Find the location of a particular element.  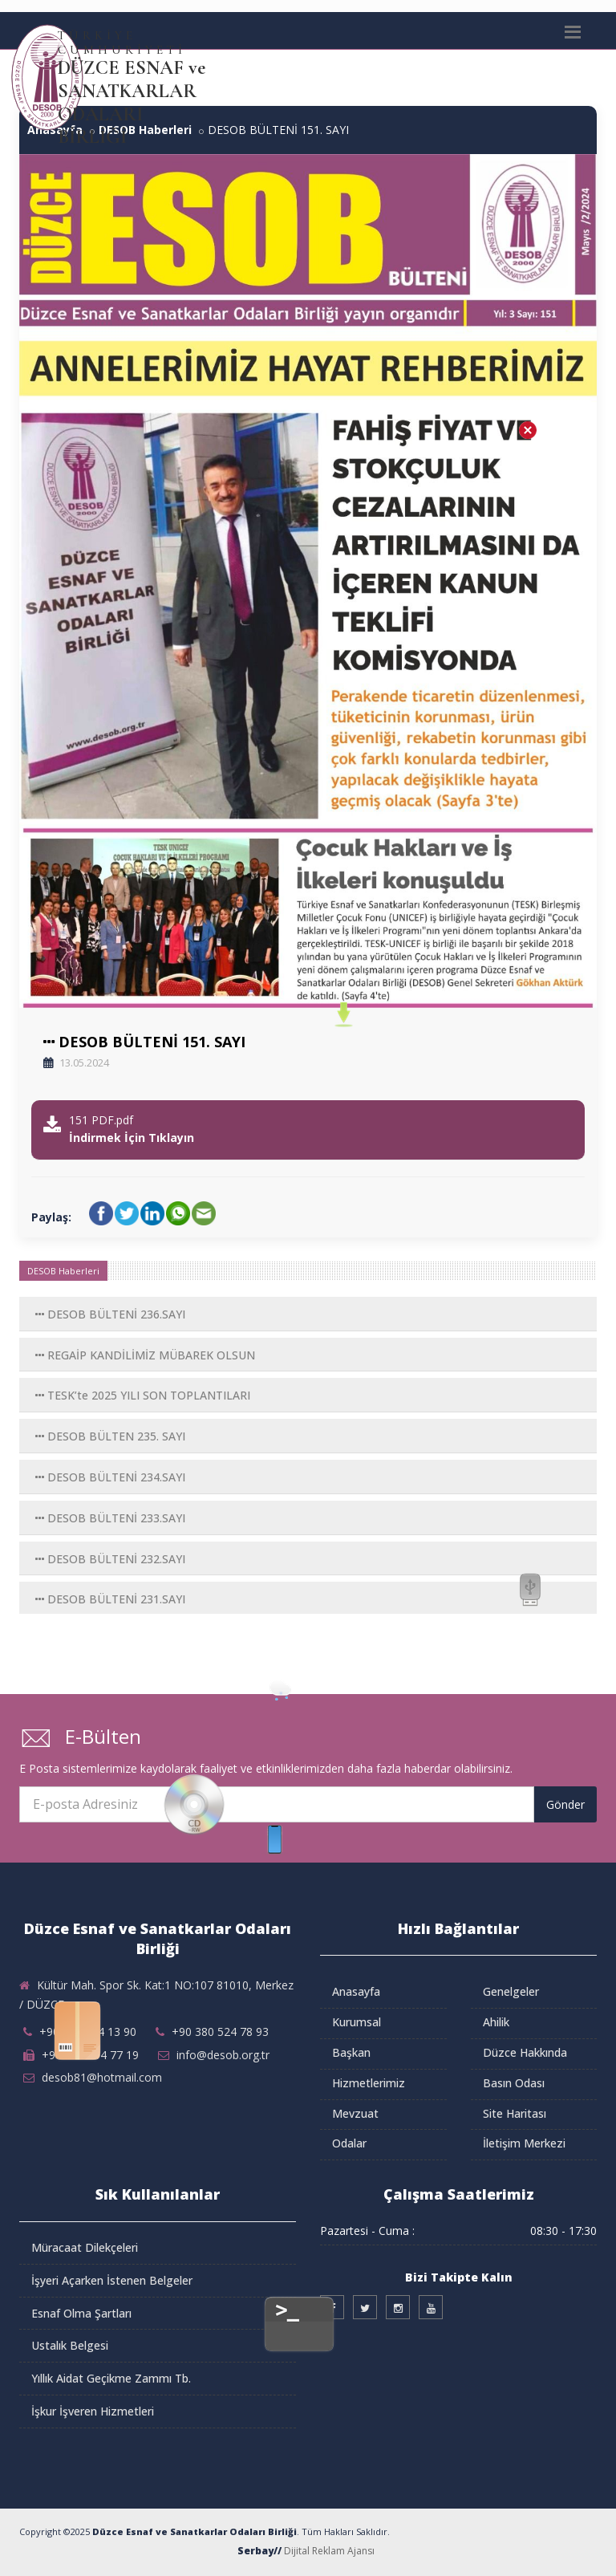

indicates hail weather conditions is located at coordinates (280, 1689).